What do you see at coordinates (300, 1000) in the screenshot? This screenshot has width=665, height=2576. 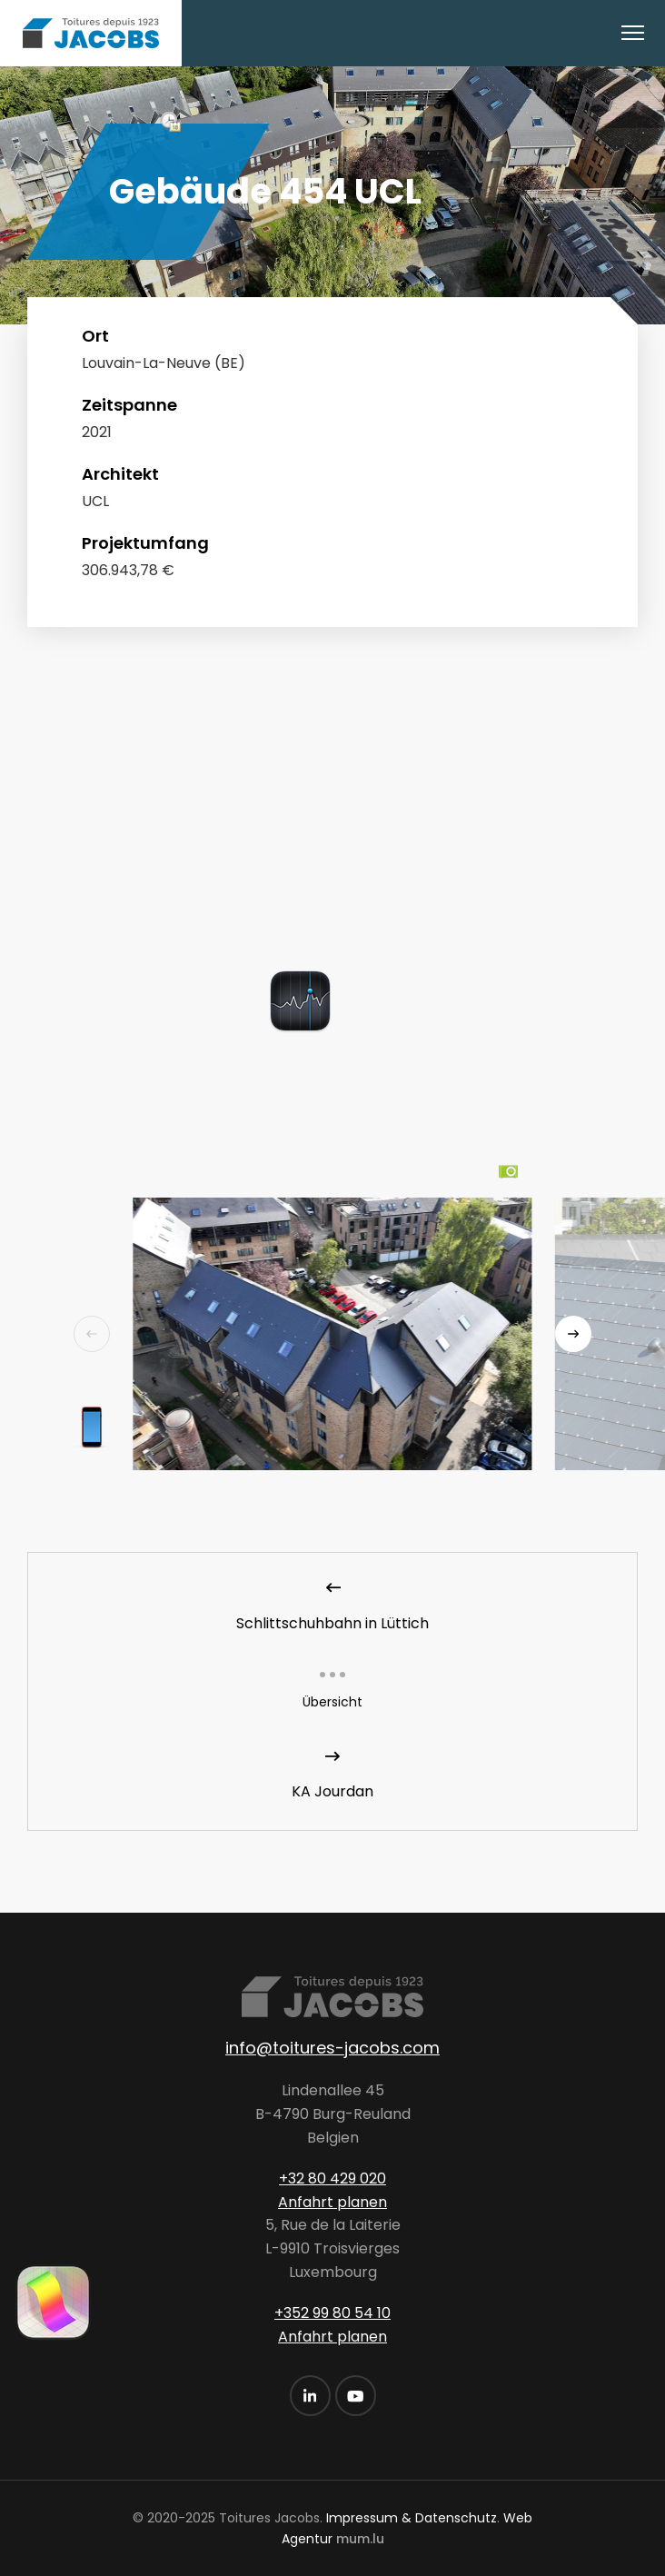 I see `open the stocks app to view market data` at bounding box center [300, 1000].